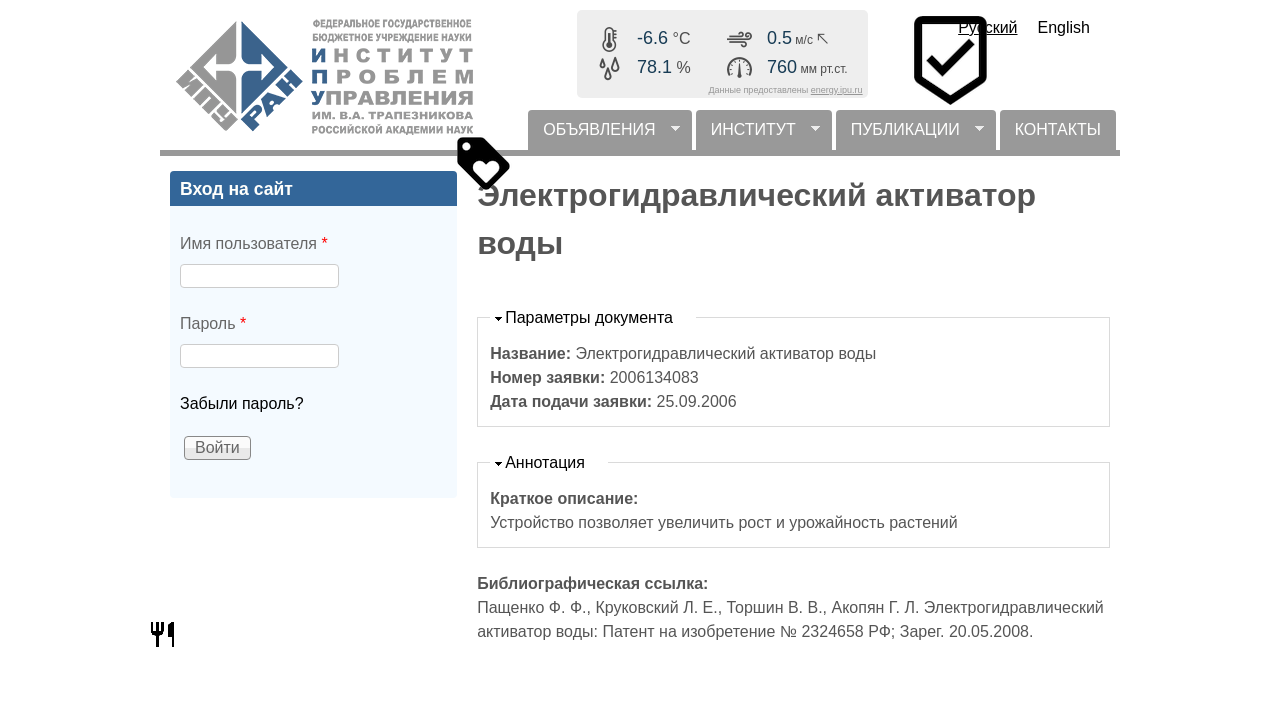 The width and height of the screenshot is (1280, 720). Describe the element at coordinates (483, 163) in the screenshot. I see `view loyalty rewards or points` at that location.